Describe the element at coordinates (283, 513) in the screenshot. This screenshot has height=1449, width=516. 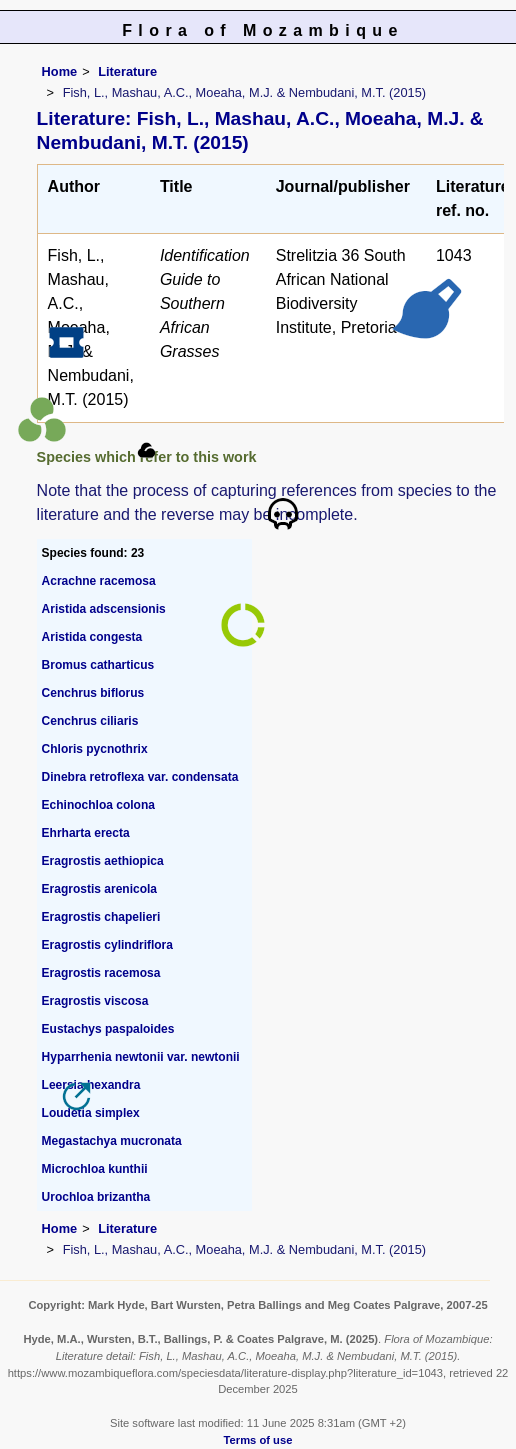
I see `indicates dangerous or hazardous content` at that location.